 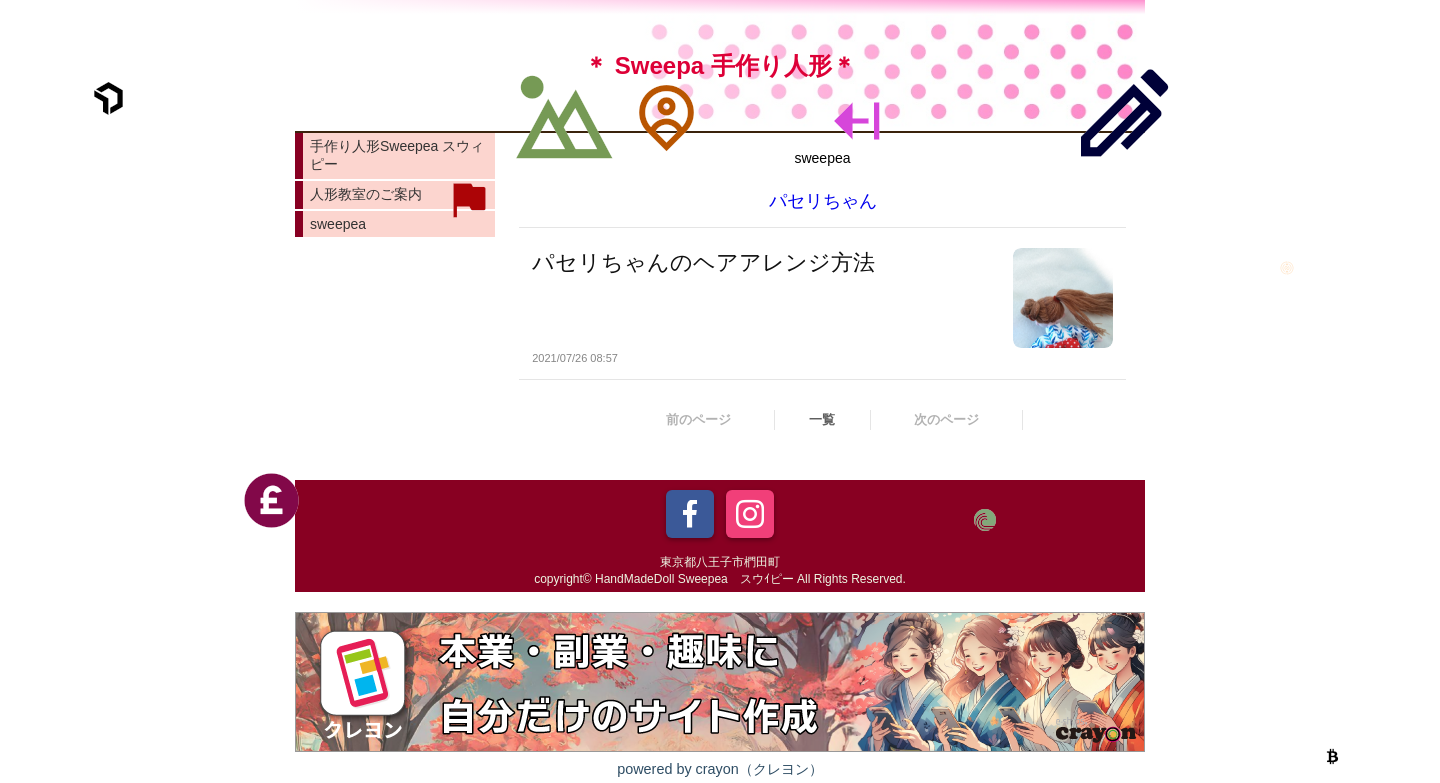 I want to click on edit or compose new content, so click(x=1123, y=115).